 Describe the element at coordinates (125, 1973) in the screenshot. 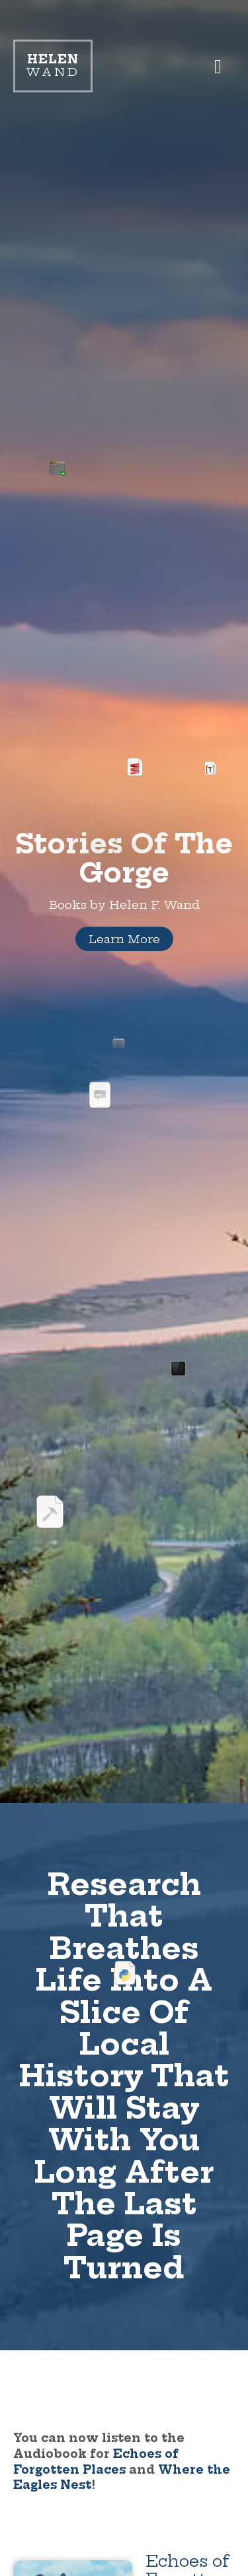

I see `a python script or source file` at that location.